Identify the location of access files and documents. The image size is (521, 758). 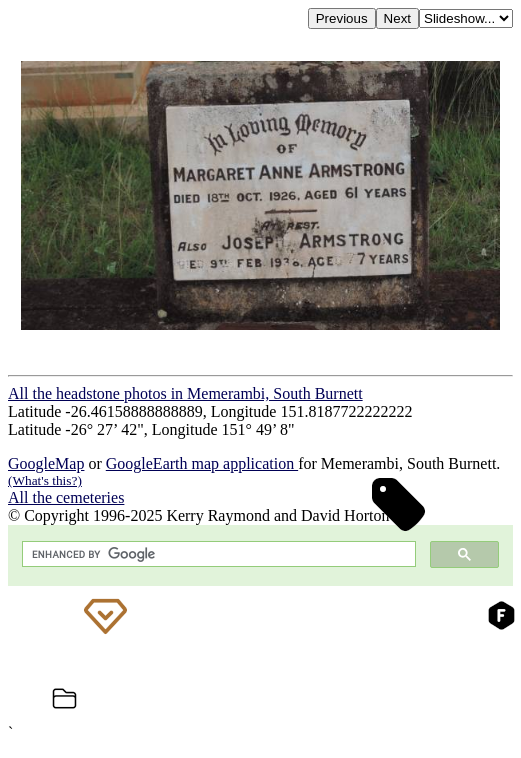
(64, 698).